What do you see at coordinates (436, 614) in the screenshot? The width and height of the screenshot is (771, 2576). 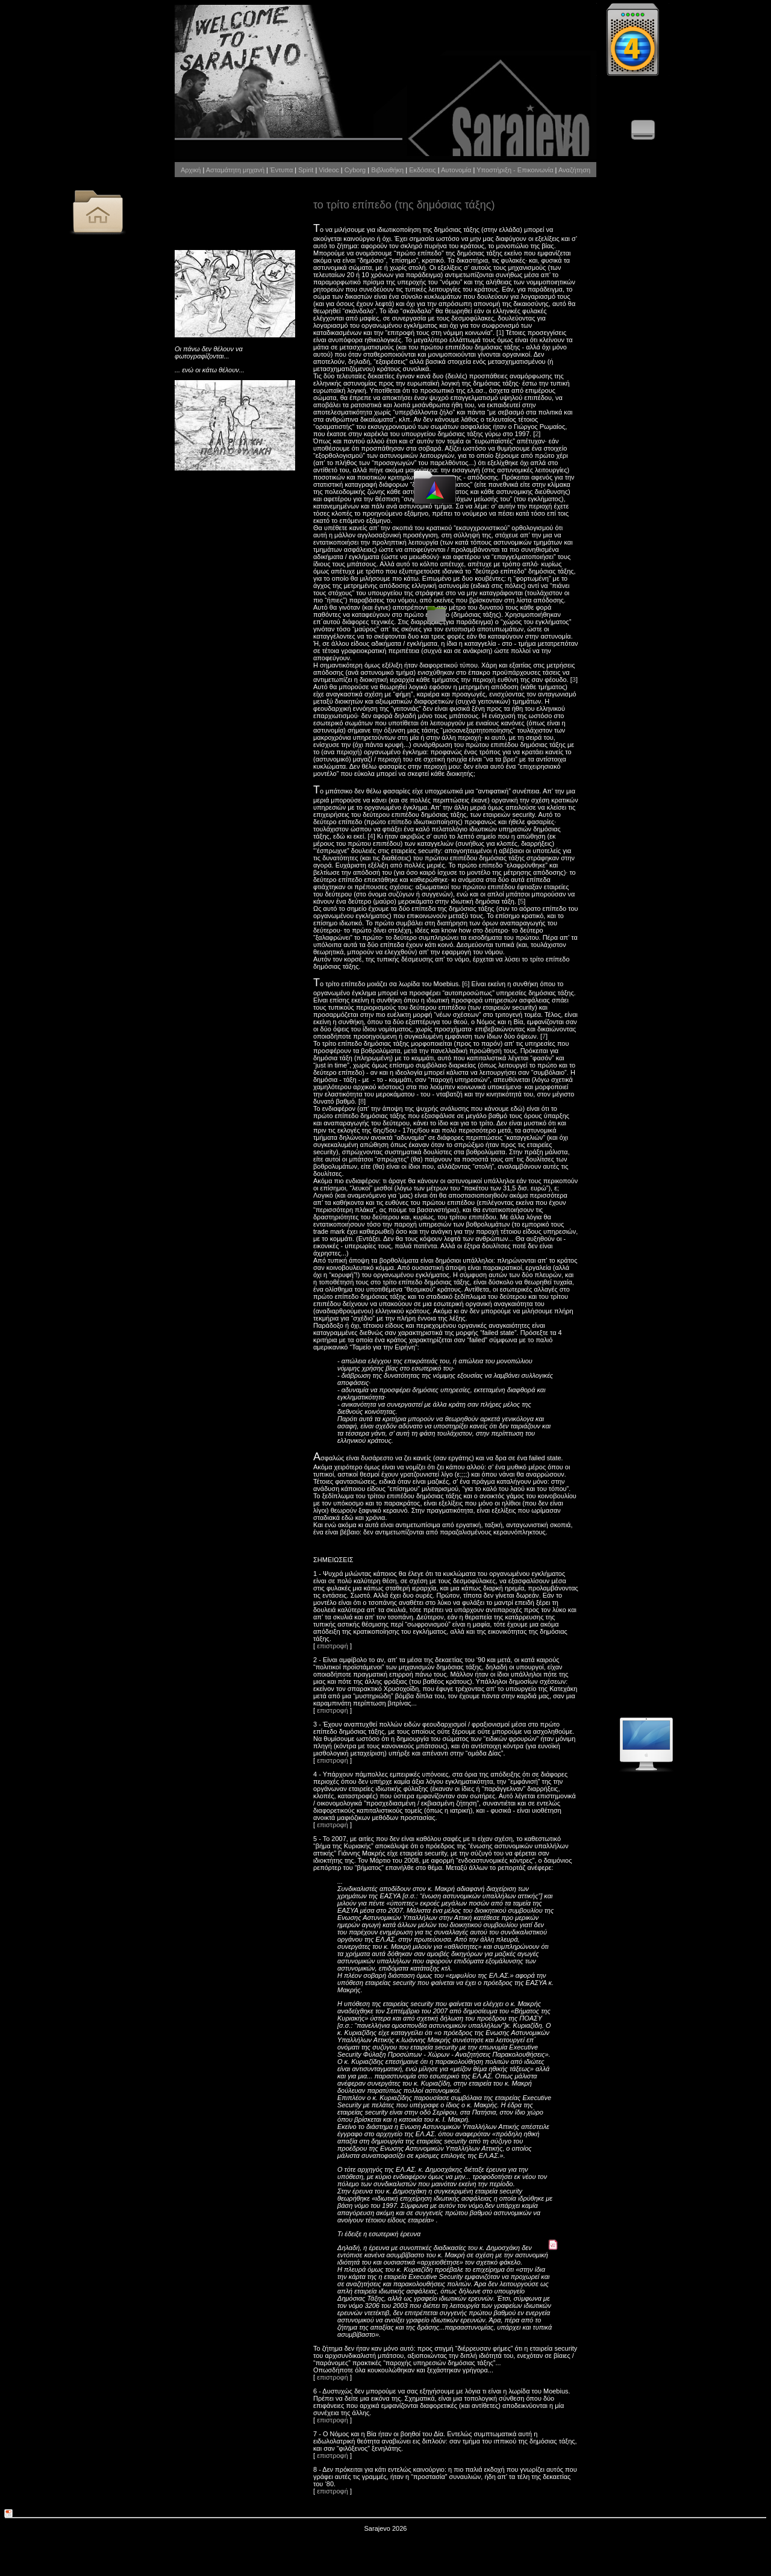 I see `access a remote or network folder` at bounding box center [436, 614].